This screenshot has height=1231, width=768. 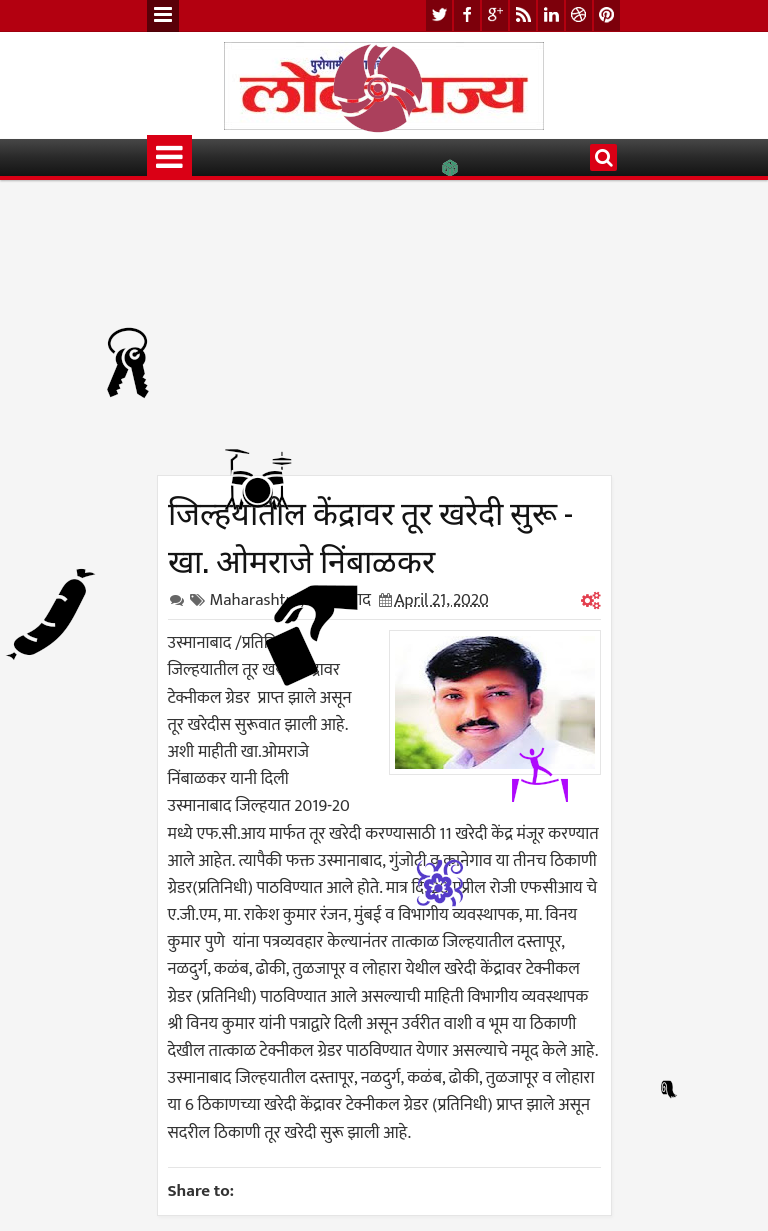 What do you see at coordinates (258, 477) in the screenshot?
I see `access drum or percussion instruments` at bounding box center [258, 477].